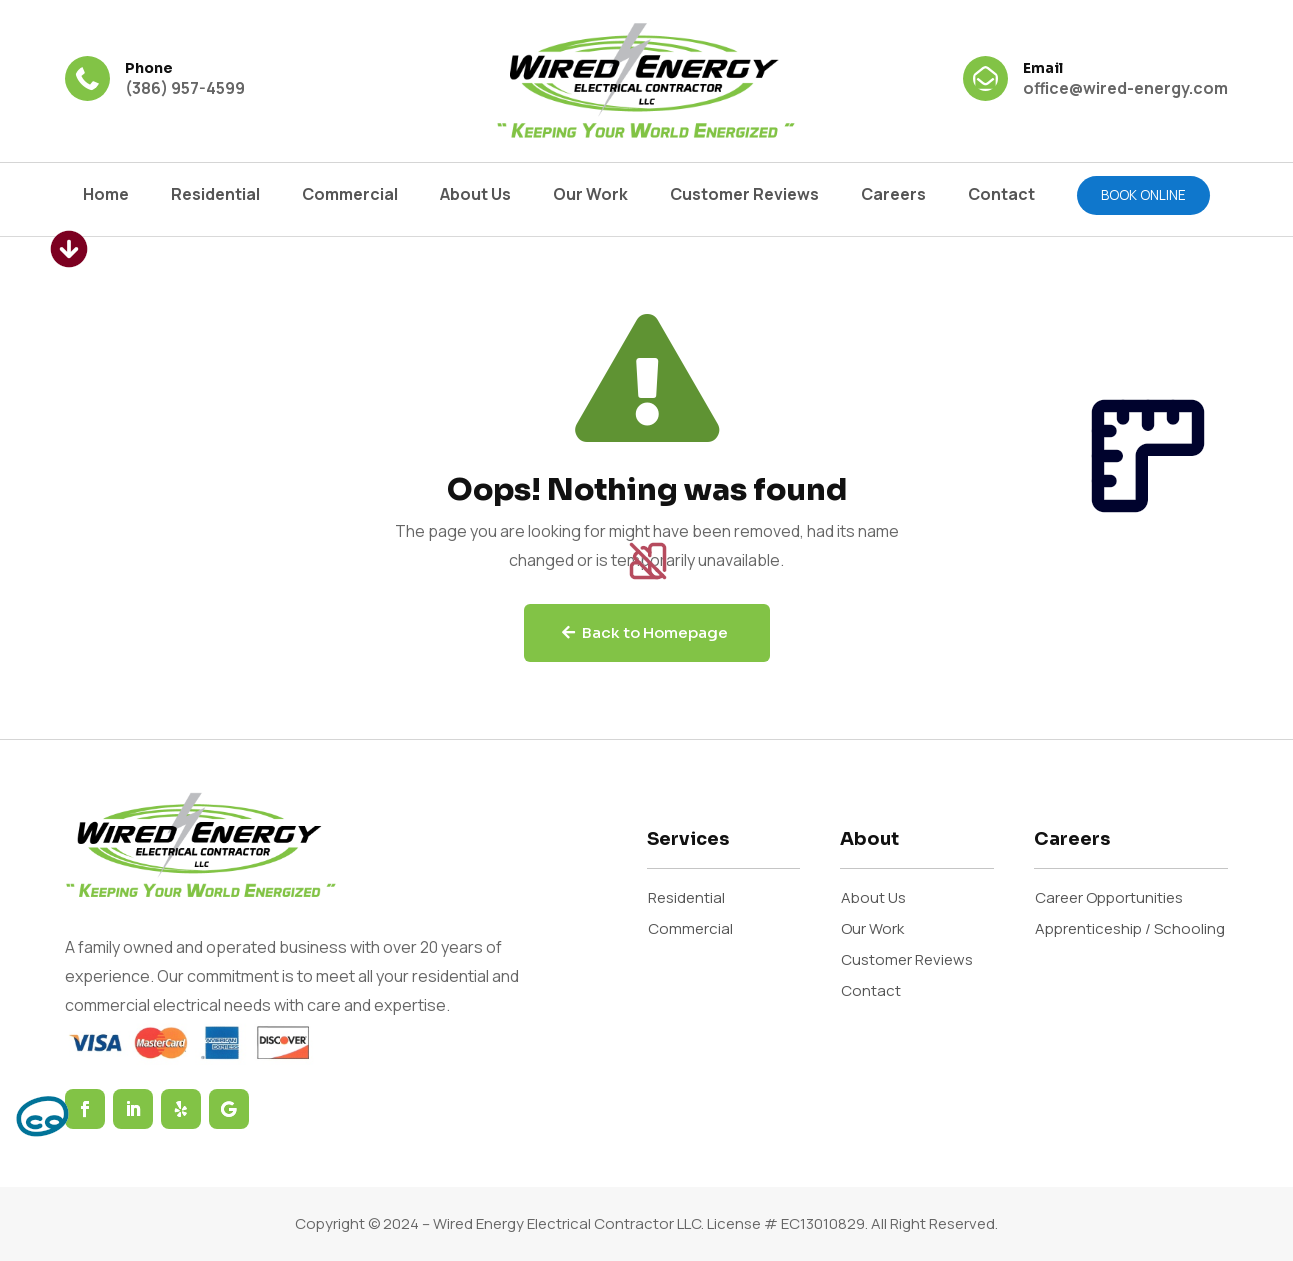 Image resolution: width=1293 pixels, height=1261 pixels. Describe the element at coordinates (42, 1117) in the screenshot. I see `open cohost social media app` at that location.